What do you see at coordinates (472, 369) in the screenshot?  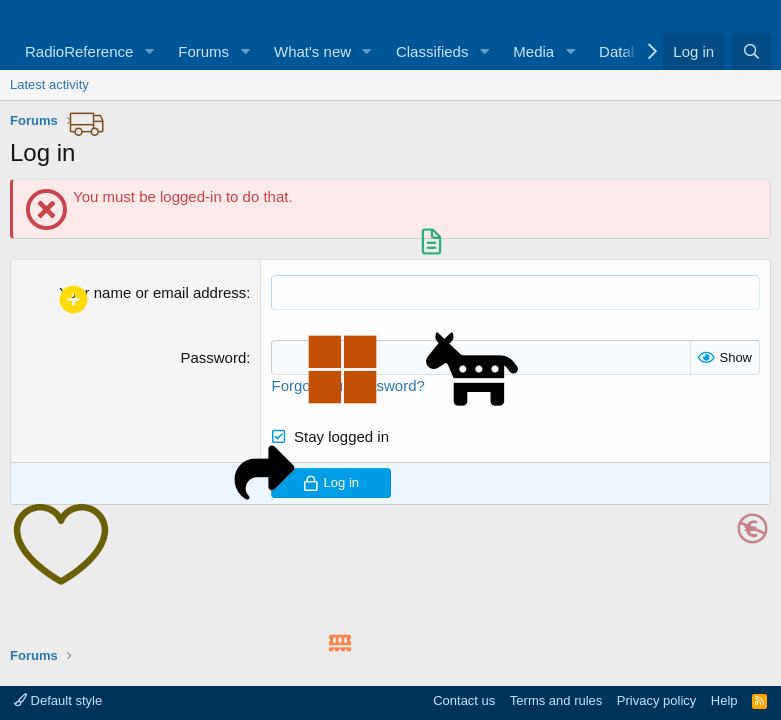 I see `represents the Democratic Party affiliation` at bounding box center [472, 369].